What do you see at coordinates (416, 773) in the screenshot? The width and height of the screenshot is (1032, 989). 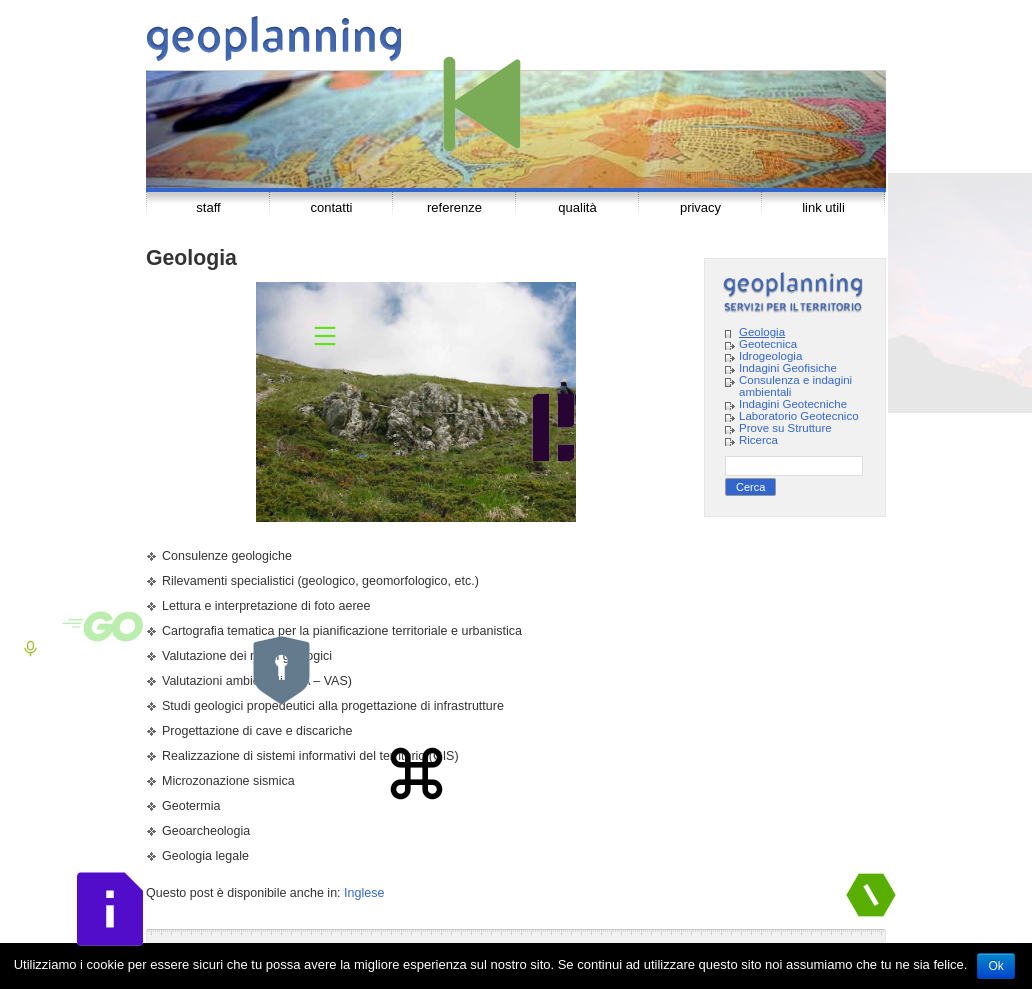 I see `command key symbol for keyboard shortcuts` at bounding box center [416, 773].